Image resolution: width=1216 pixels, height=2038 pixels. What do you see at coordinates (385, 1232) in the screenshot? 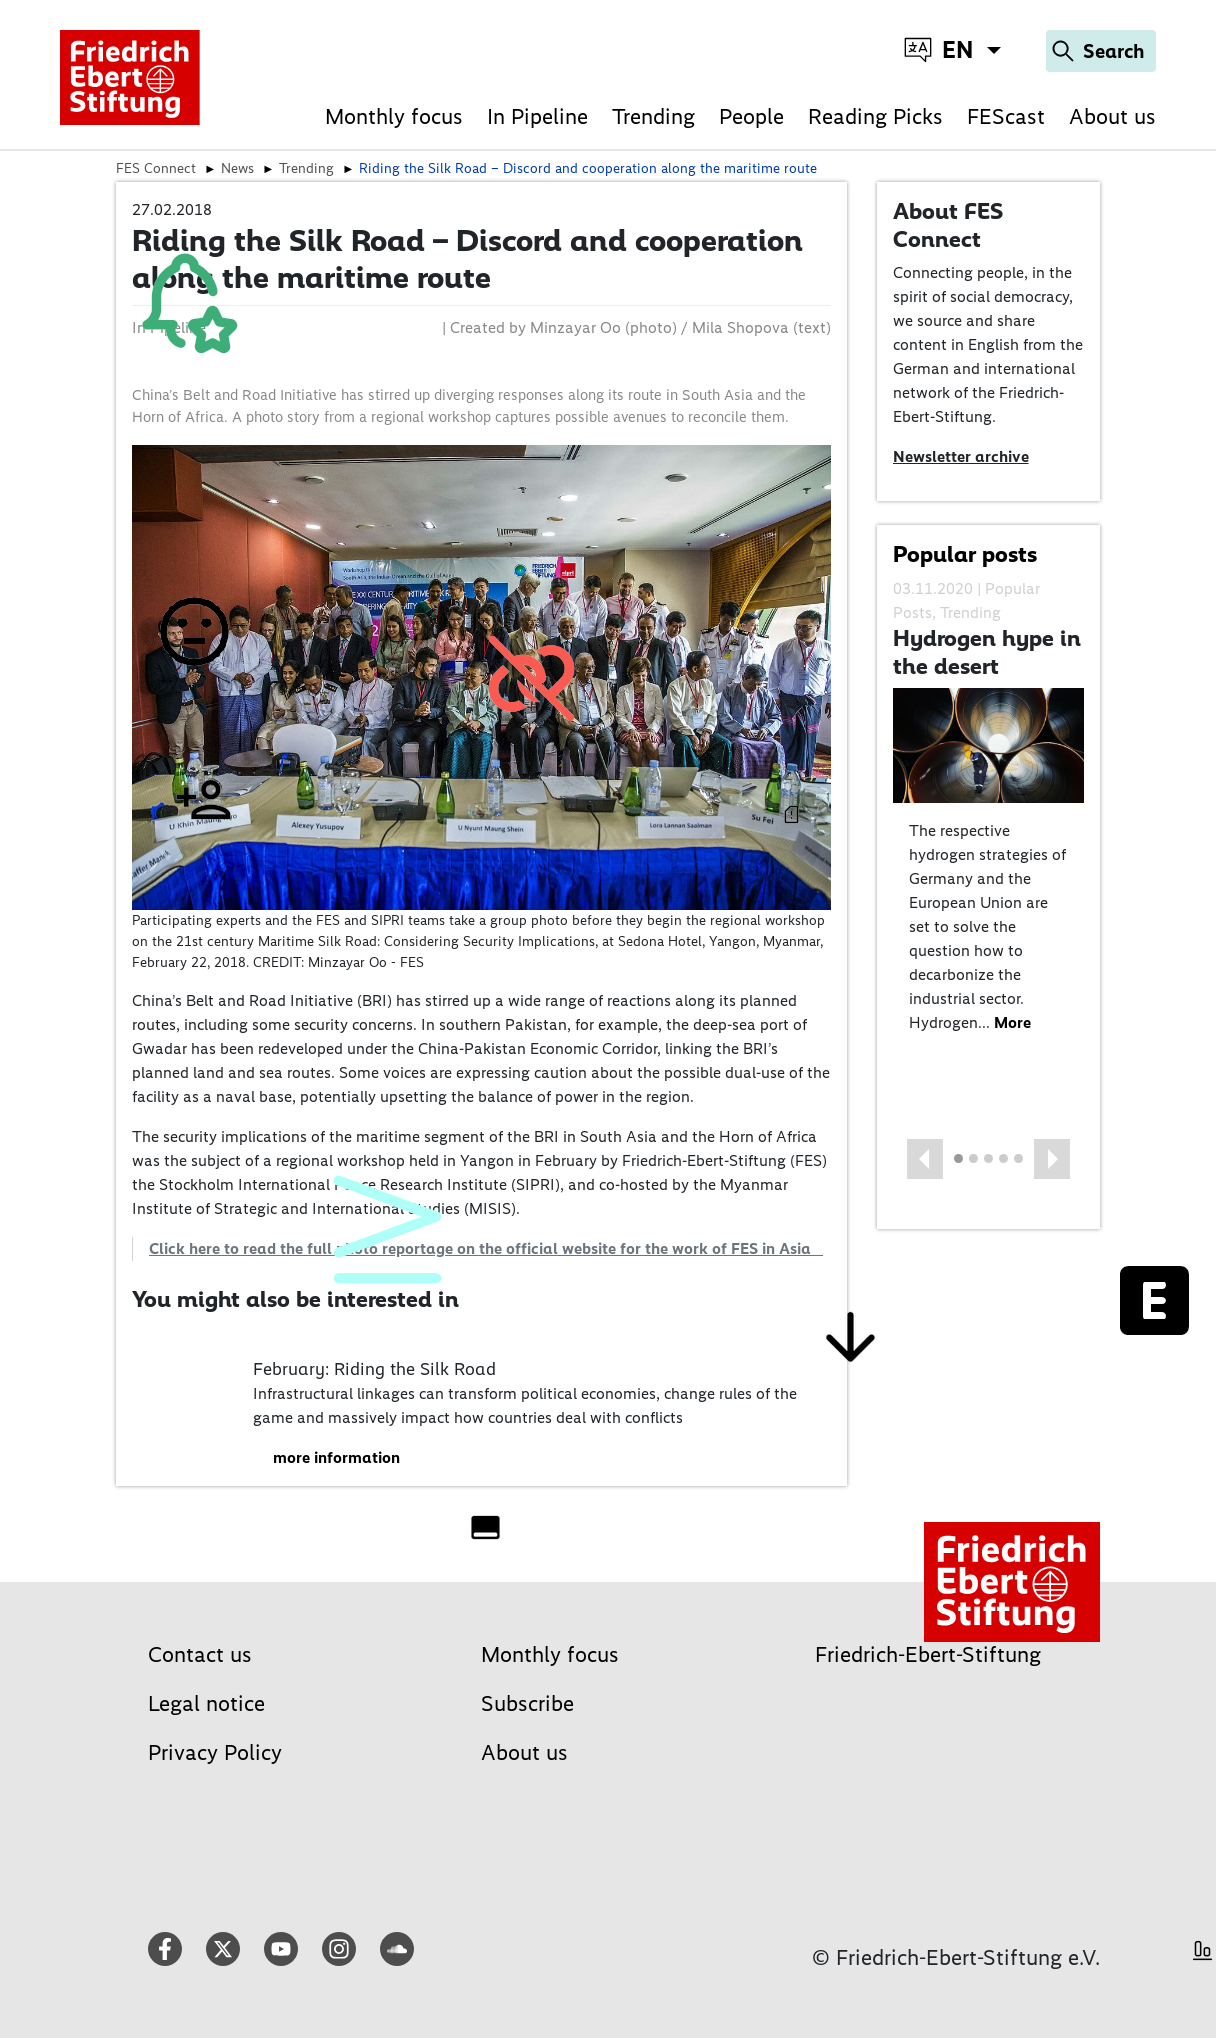
I see `greater than or equal to comparison operator` at bounding box center [385, 1232].